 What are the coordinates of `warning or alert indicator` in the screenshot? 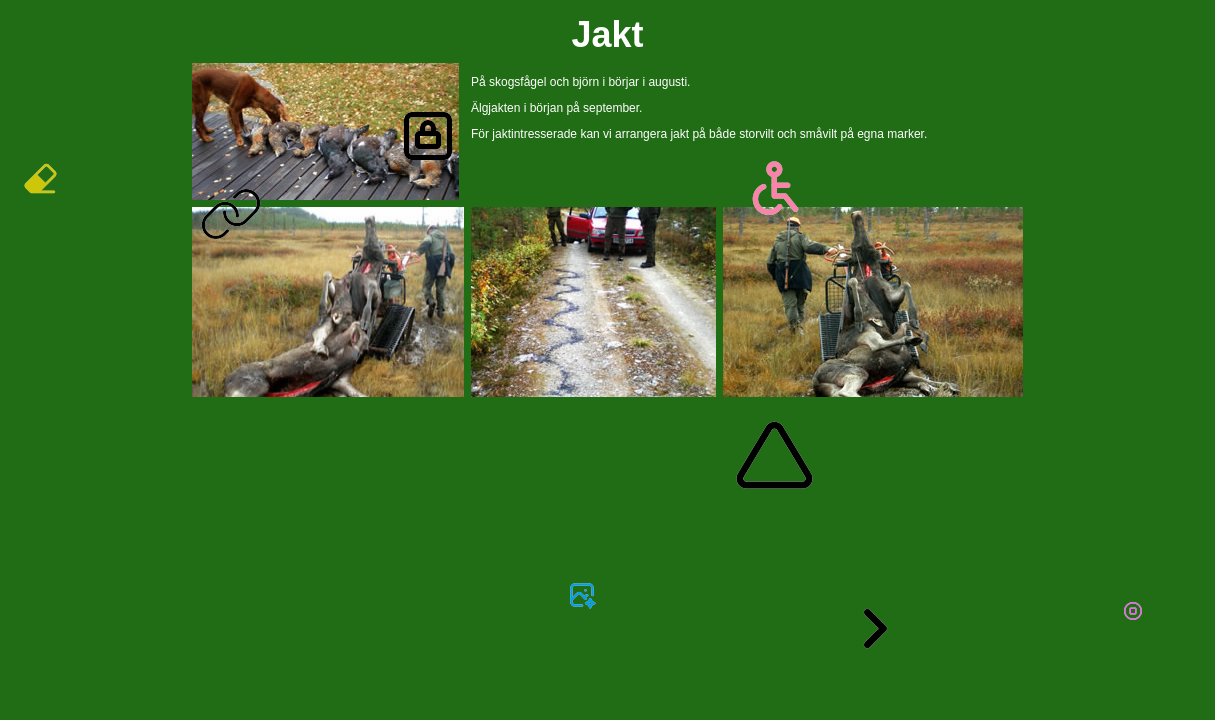 It's located at (774, 457).